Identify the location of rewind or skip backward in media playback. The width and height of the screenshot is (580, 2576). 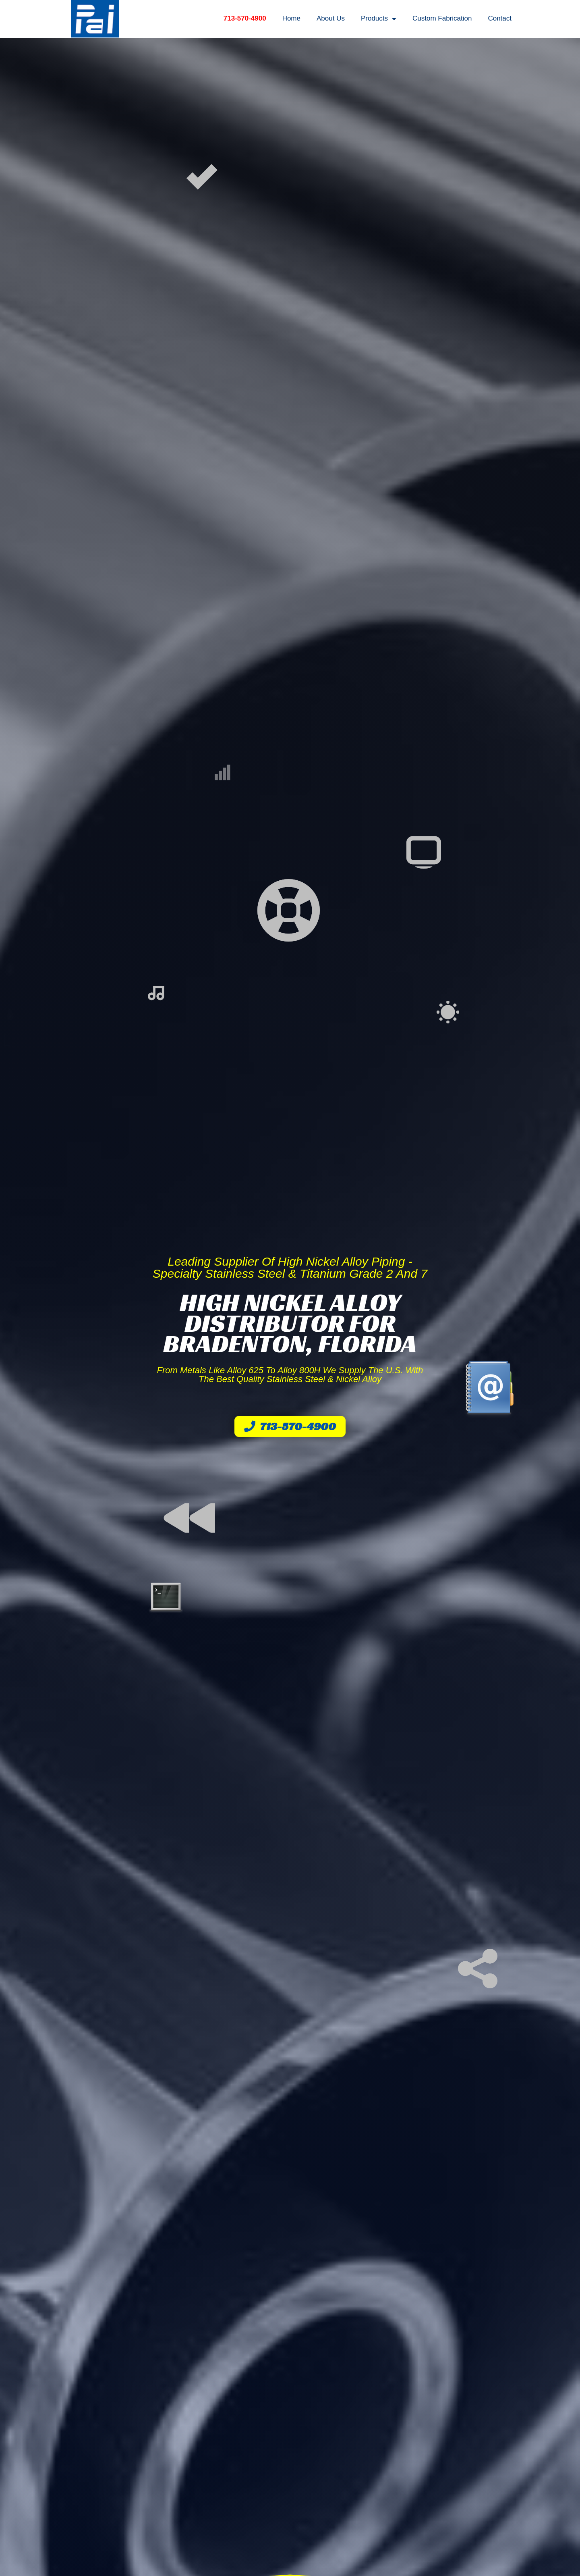
(189, 1518).